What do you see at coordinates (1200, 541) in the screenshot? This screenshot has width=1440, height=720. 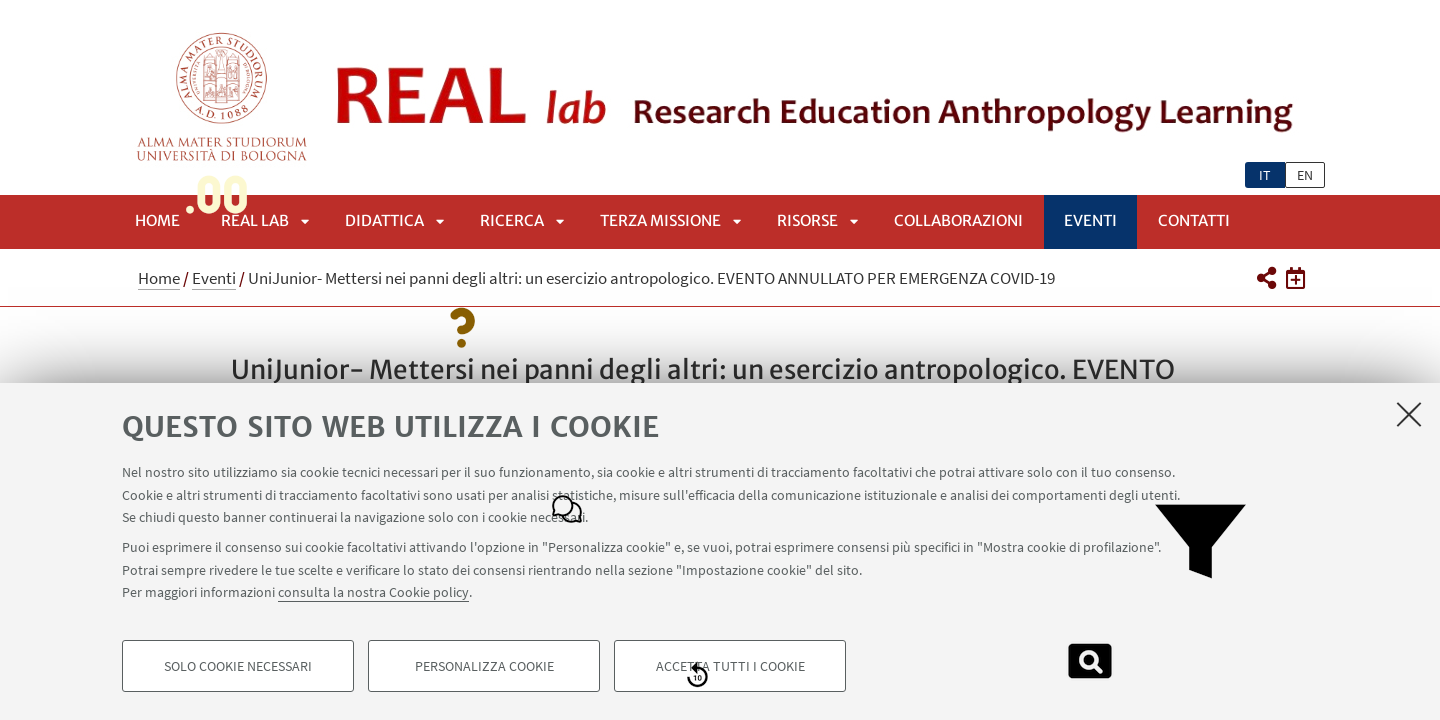 I see `filter or sort content` at bounding box center [1200, 541].